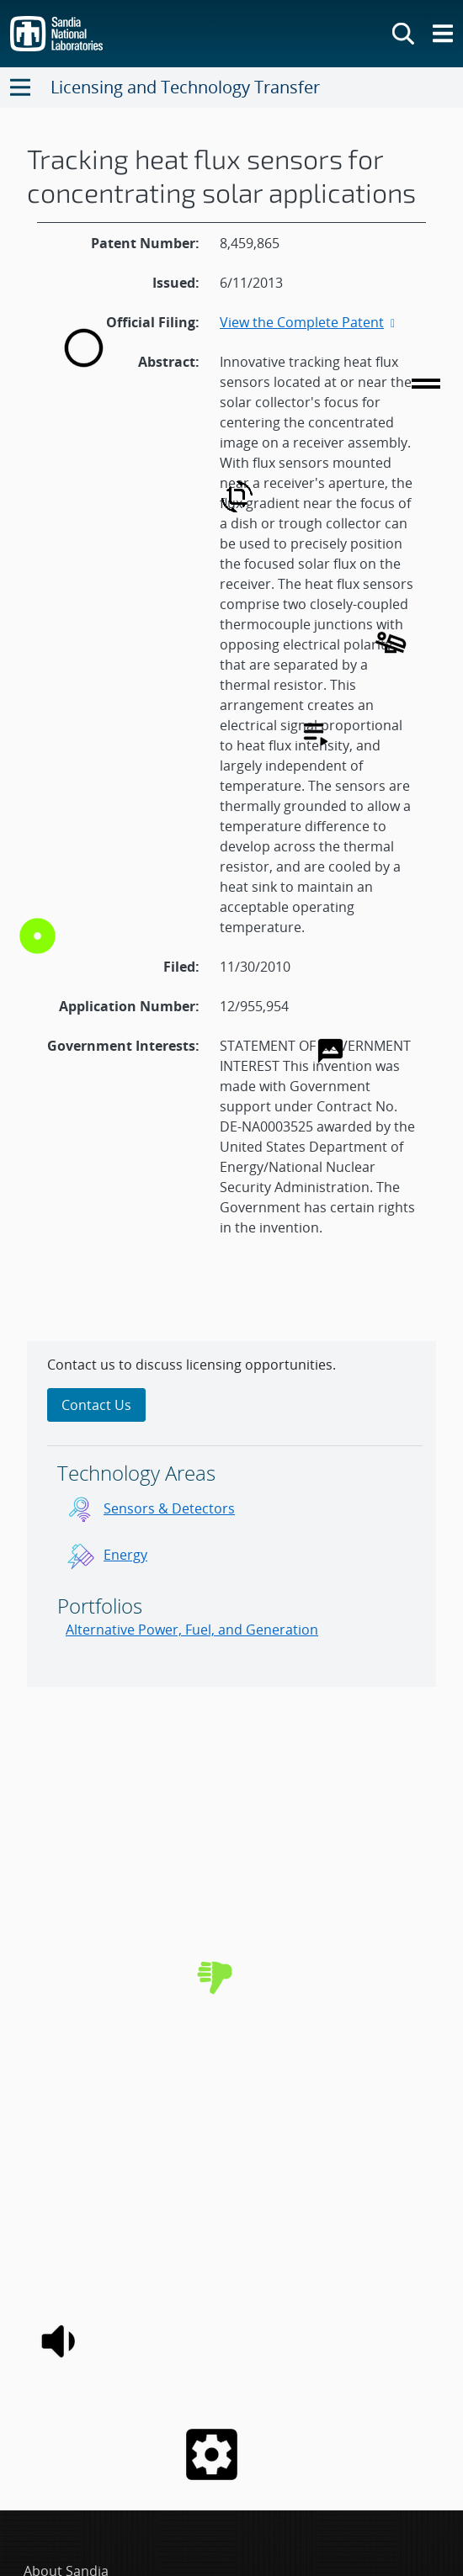  I want to click on select angled flat bed seat option, so click(391, 643).